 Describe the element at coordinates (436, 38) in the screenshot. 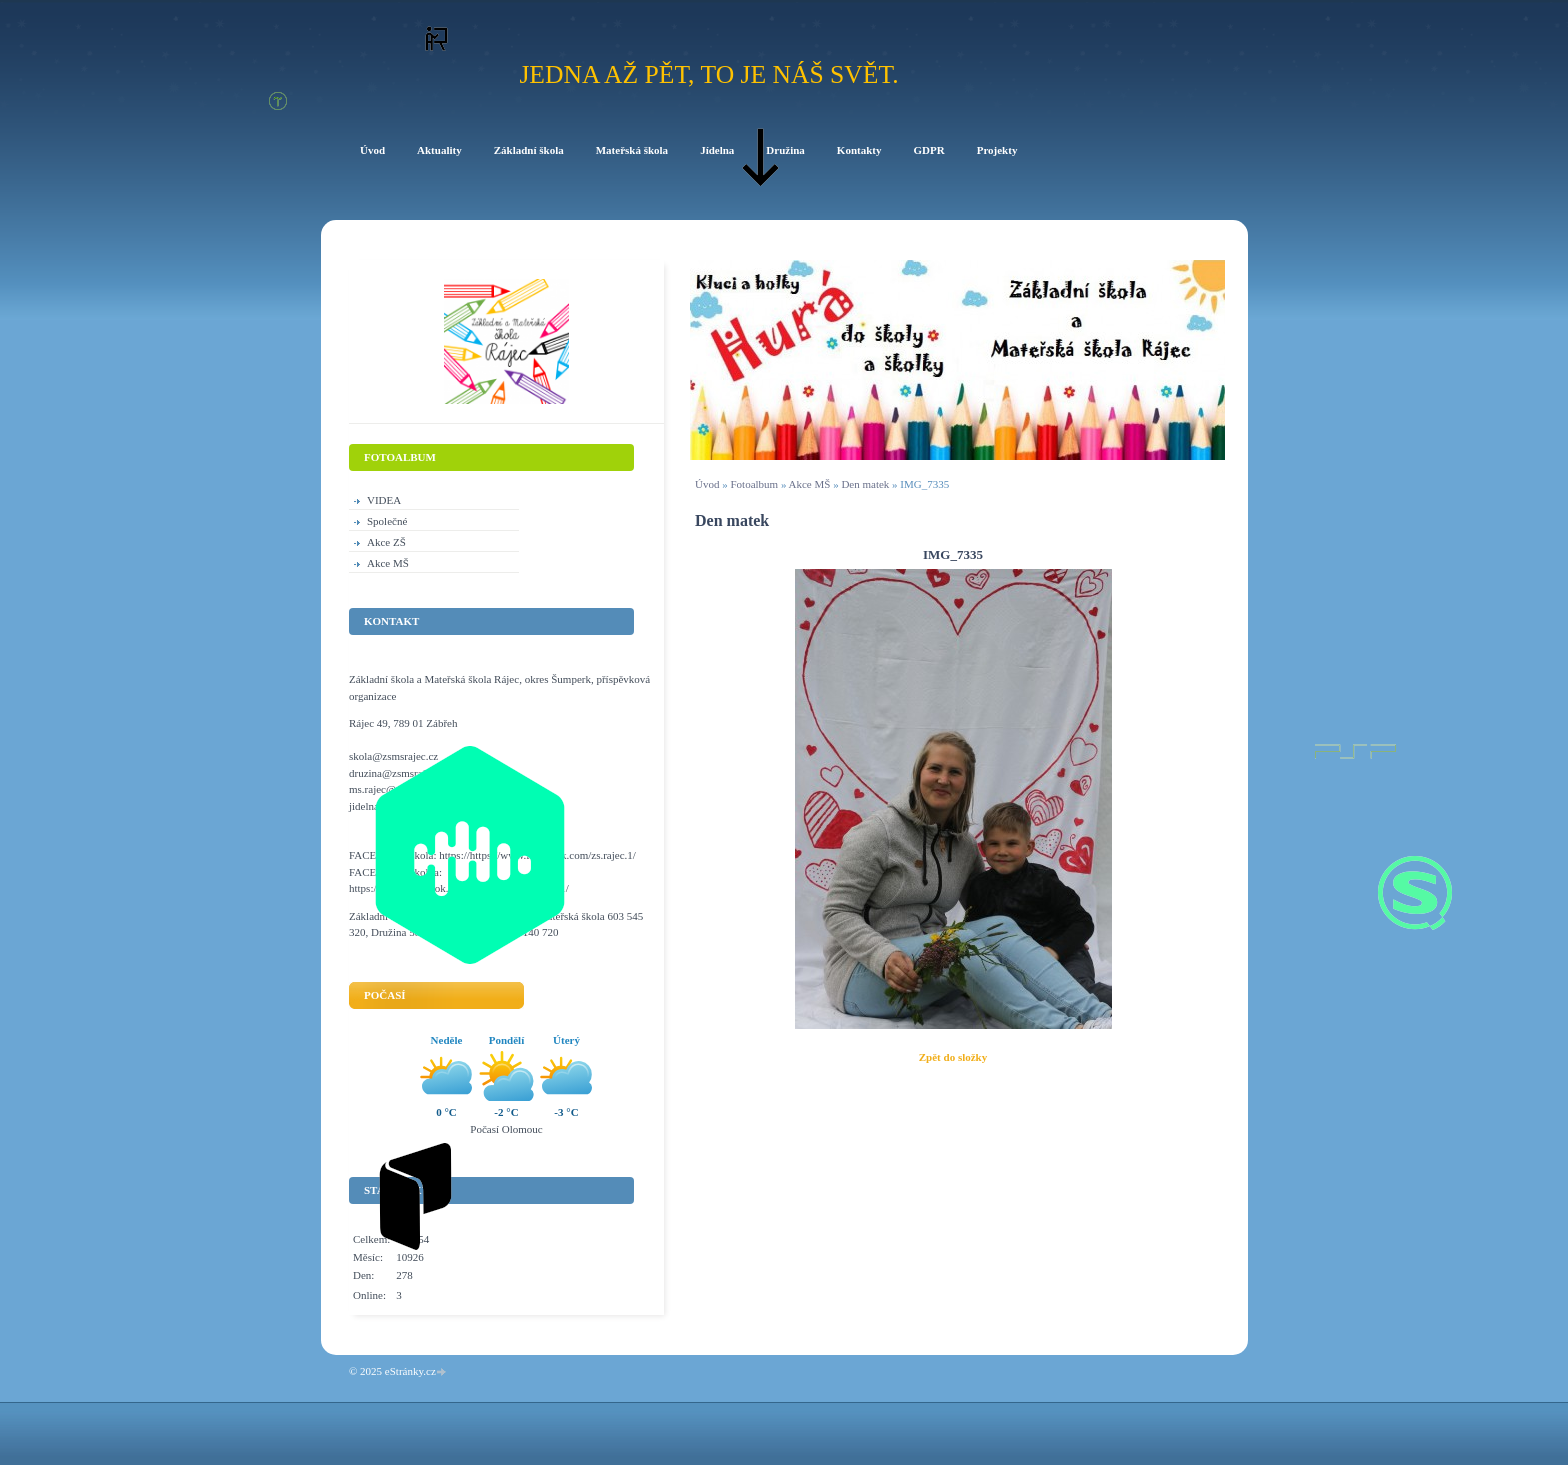

I see `start or view a presentation` at that location.